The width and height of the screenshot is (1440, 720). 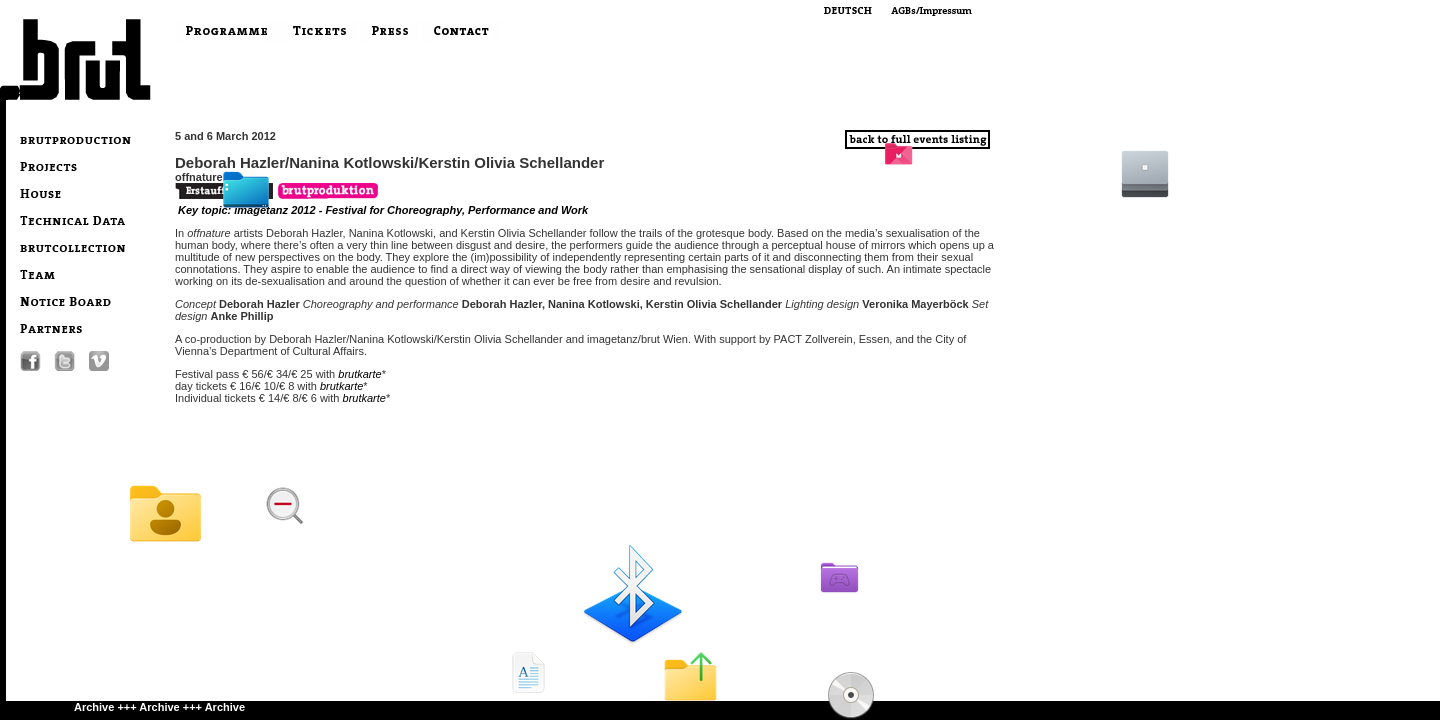 What do you see at coordinates (632, 595) in the screenshot?
I see `open bluetooth file exchange utility` at bounding box center [632, 595].